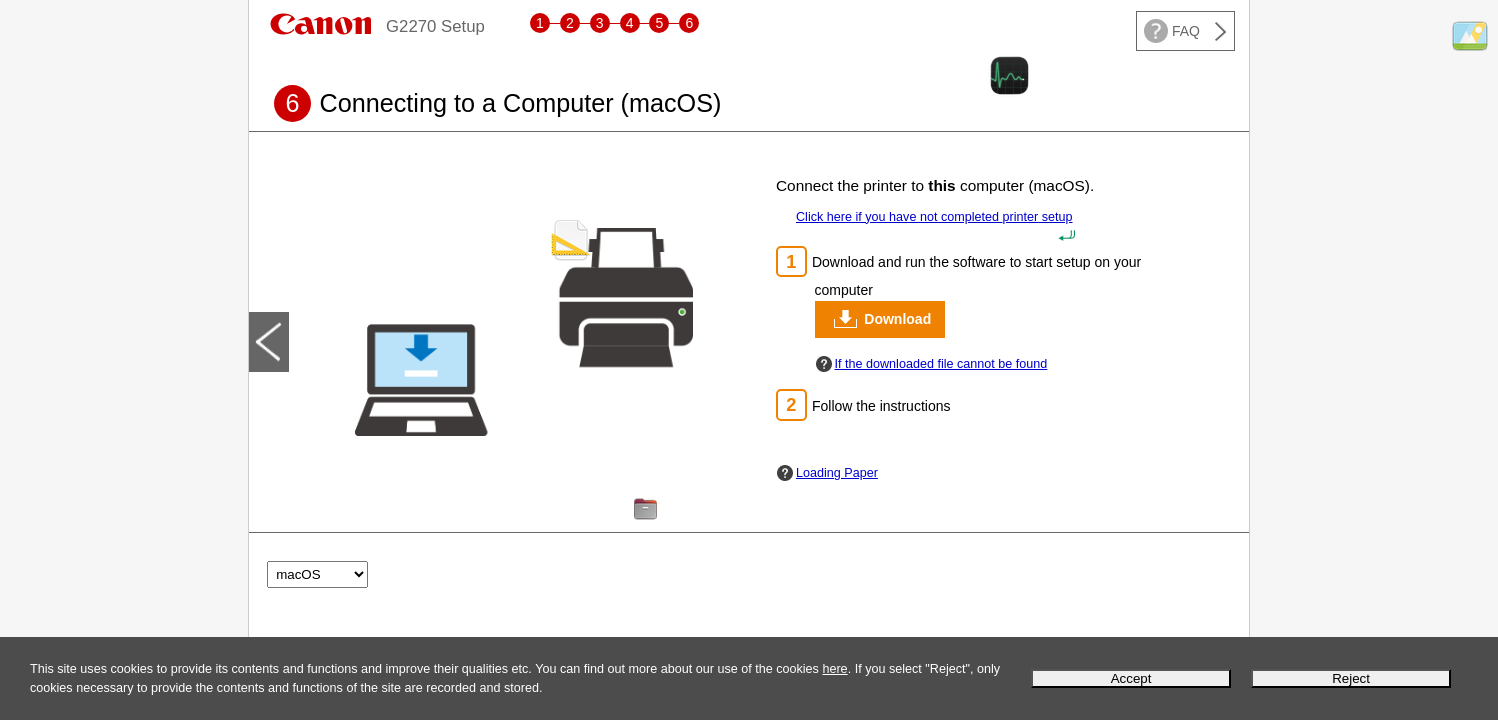 This screenshot has height=720, width=1498. Describe the element at coordinates (1470, 36) in the screenshot. I see `open the photos app` at that location.